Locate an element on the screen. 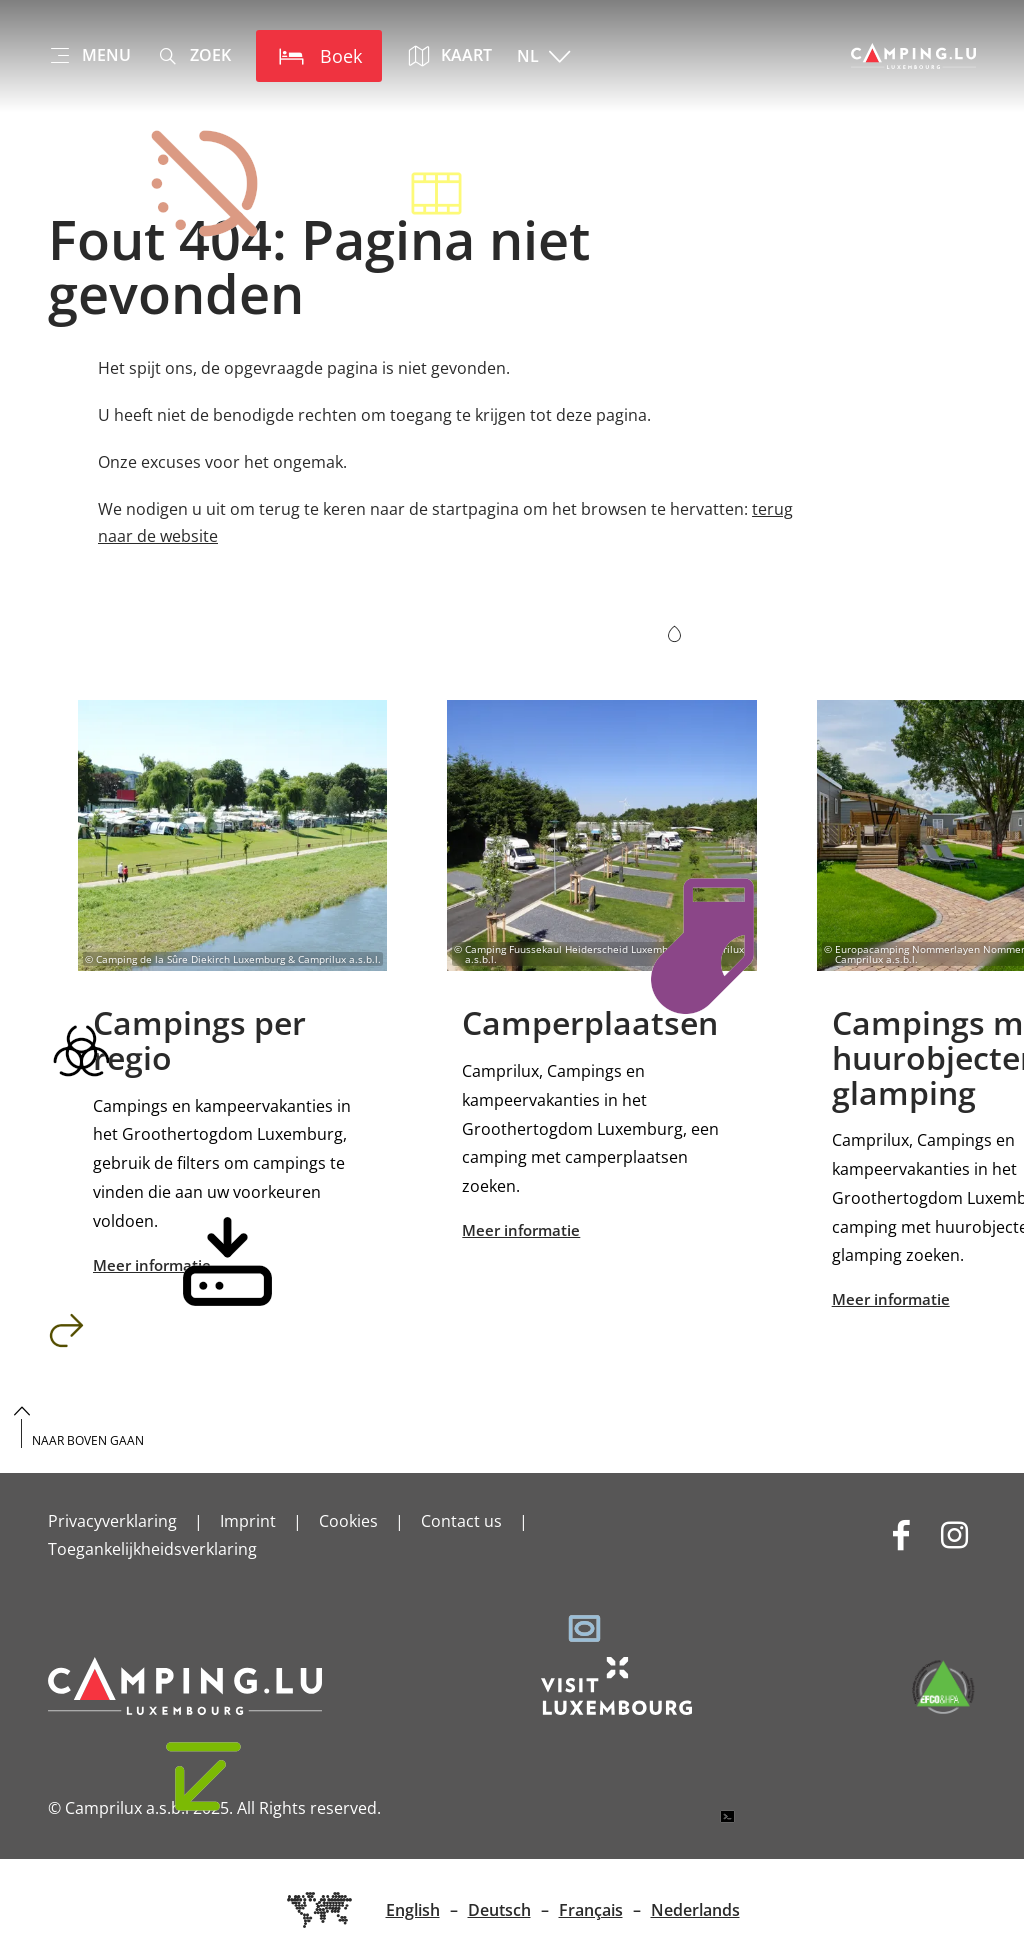 This screenshot has width=1024, height=1960. open command line terminal is located at coordinates (727, 1816).